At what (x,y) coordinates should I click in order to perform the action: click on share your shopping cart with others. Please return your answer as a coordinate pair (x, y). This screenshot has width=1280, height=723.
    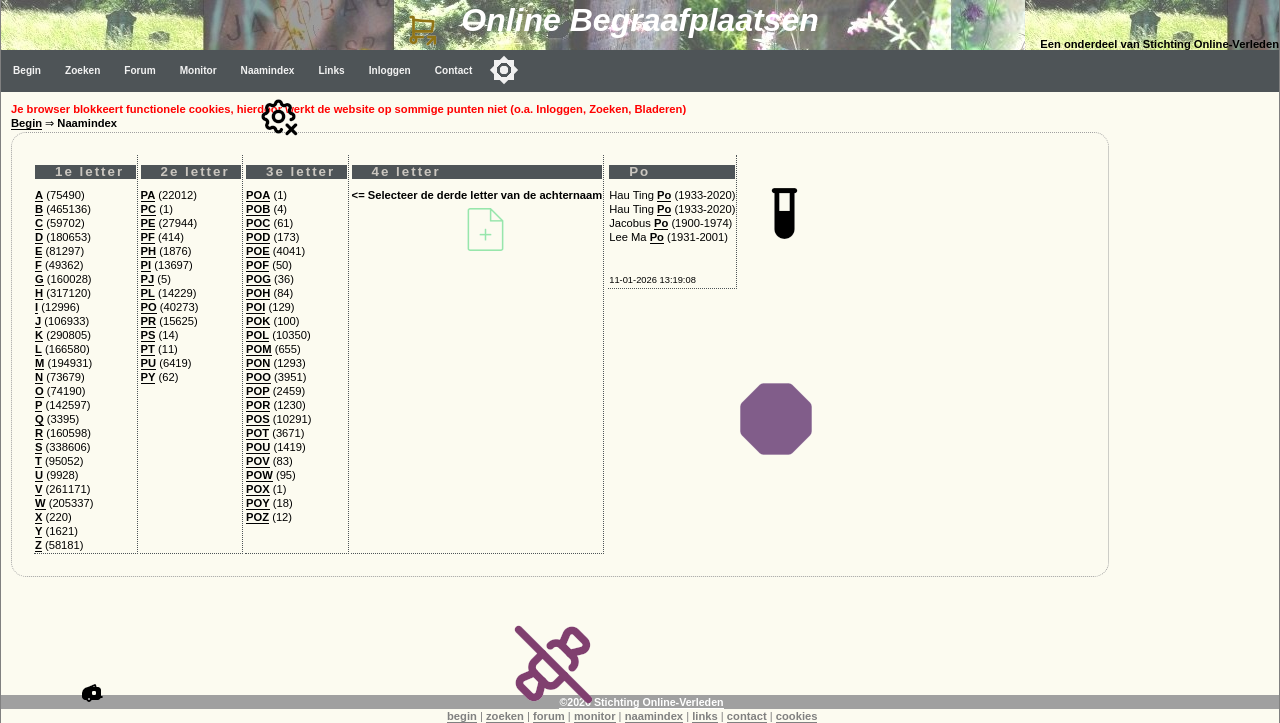
    Looking at the image, I should click on (422, 30).